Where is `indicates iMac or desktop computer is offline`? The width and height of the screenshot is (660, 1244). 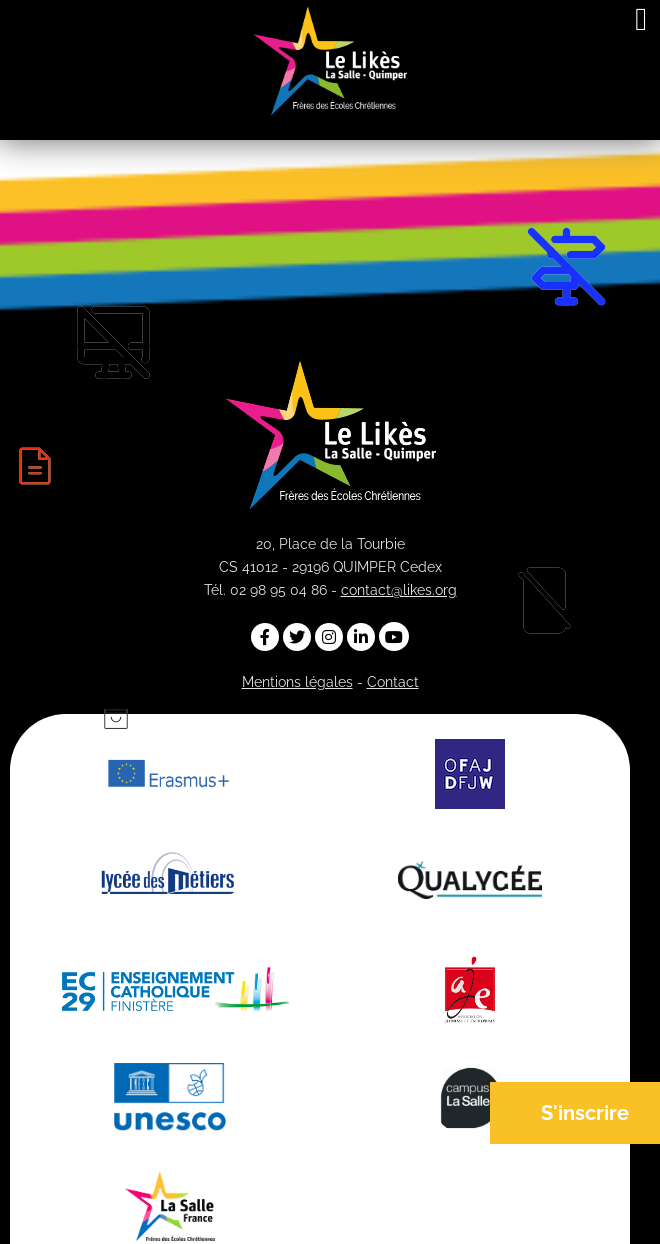 indicates iMac or desktop computer is offline is located at coordinates (113, 342).